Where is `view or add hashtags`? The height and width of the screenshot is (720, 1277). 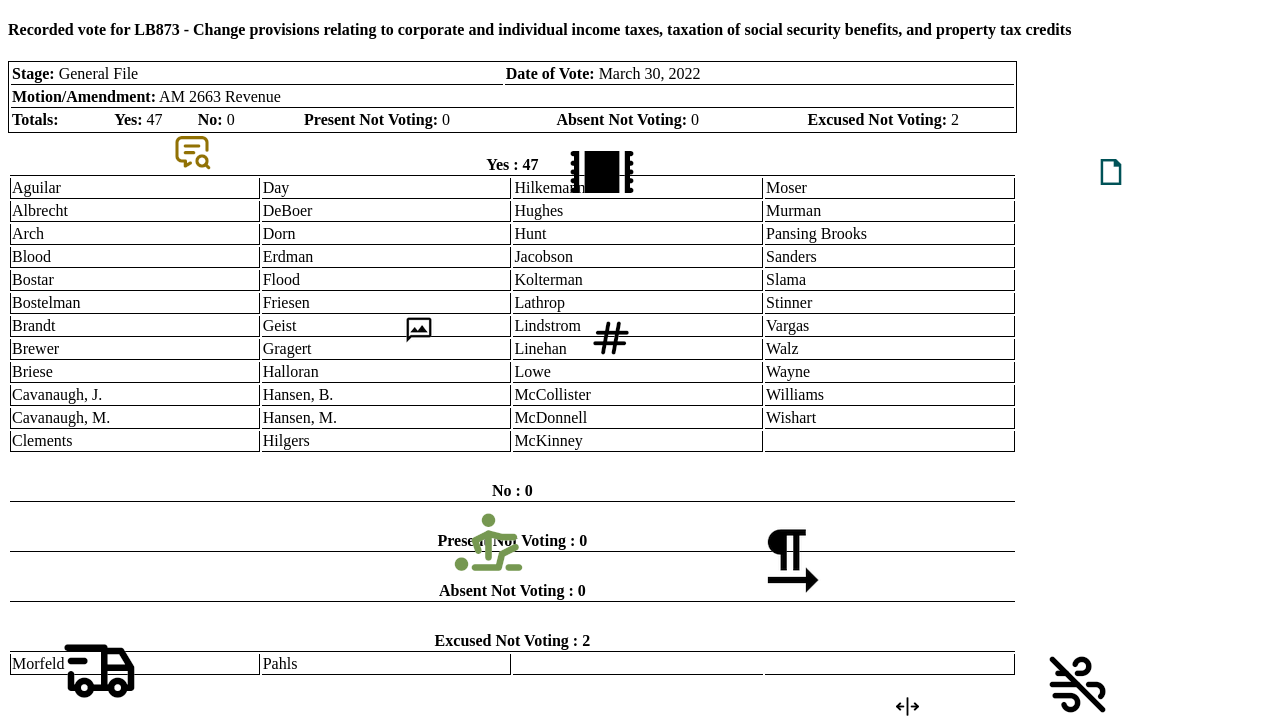 view or add hashtags is located at coordinates (611, 338).